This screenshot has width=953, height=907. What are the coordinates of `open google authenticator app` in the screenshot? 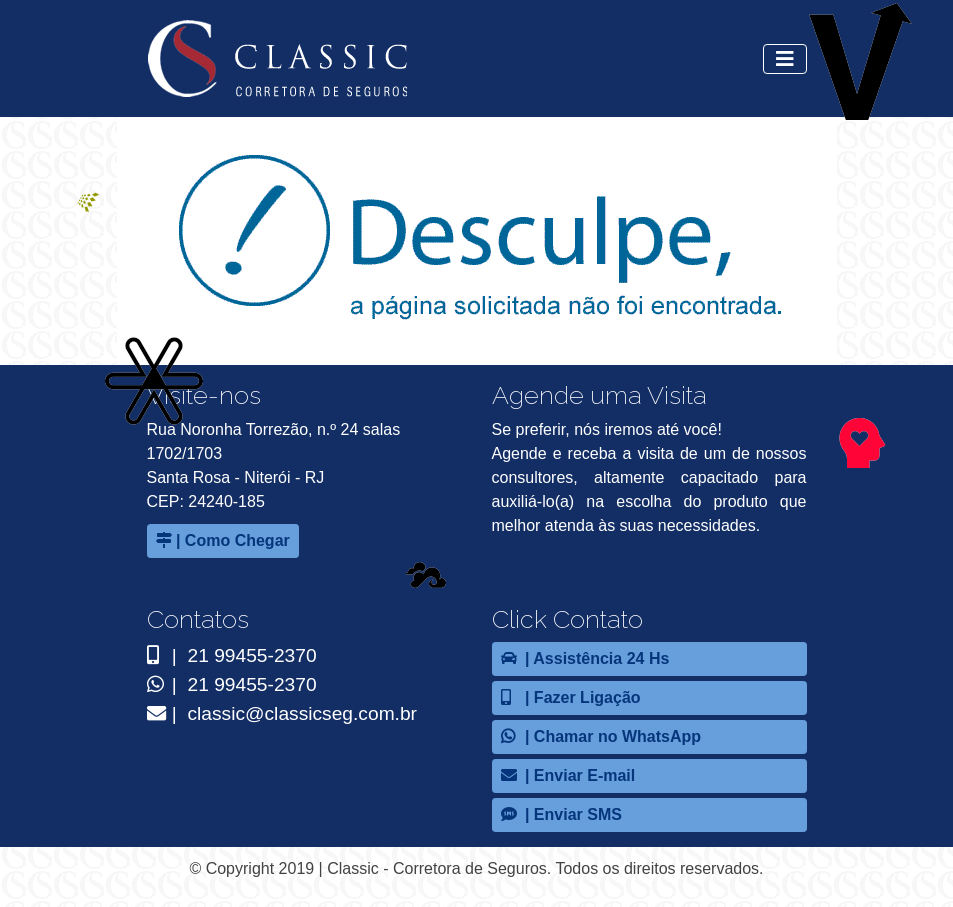 It's located at (154, 381).